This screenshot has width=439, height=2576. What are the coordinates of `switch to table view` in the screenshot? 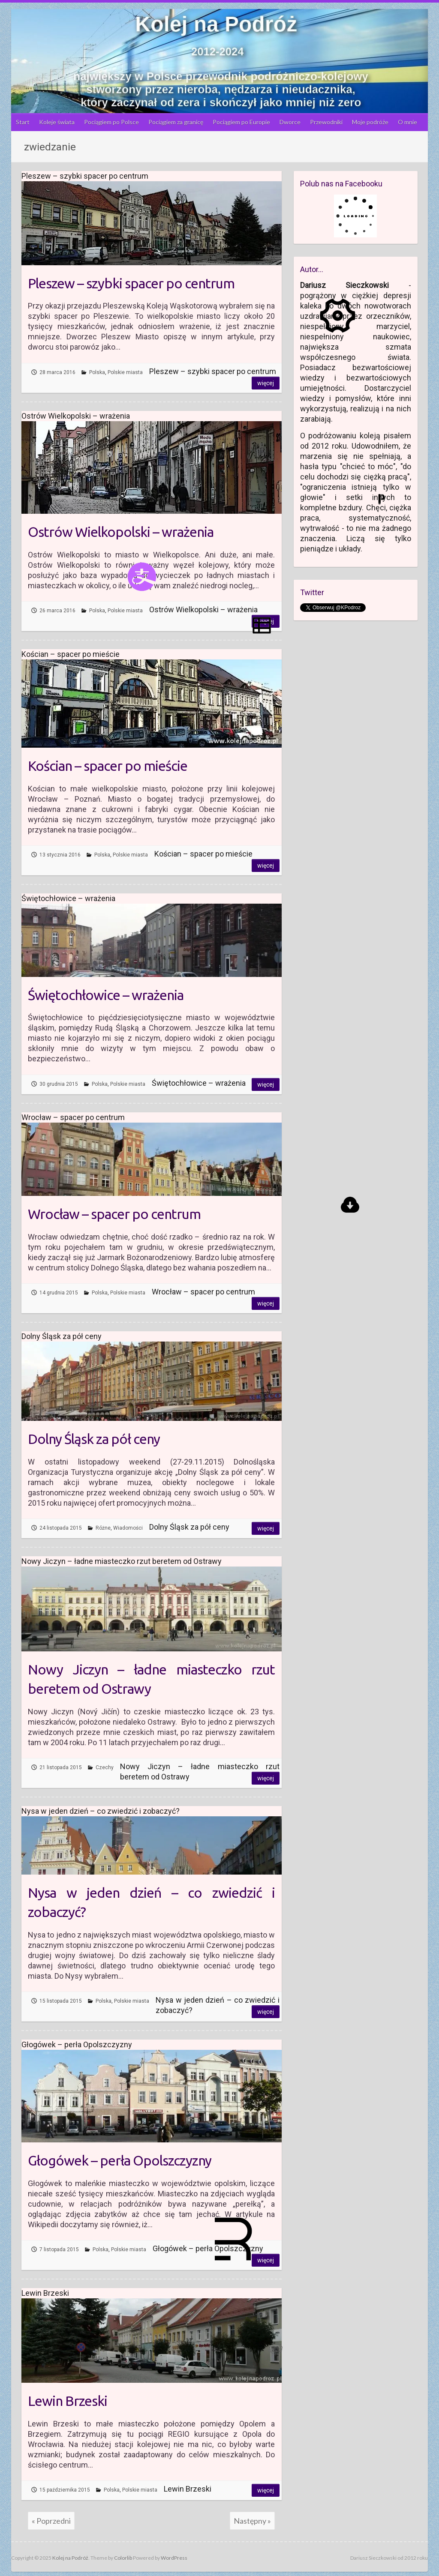 It's located at (262, 625).